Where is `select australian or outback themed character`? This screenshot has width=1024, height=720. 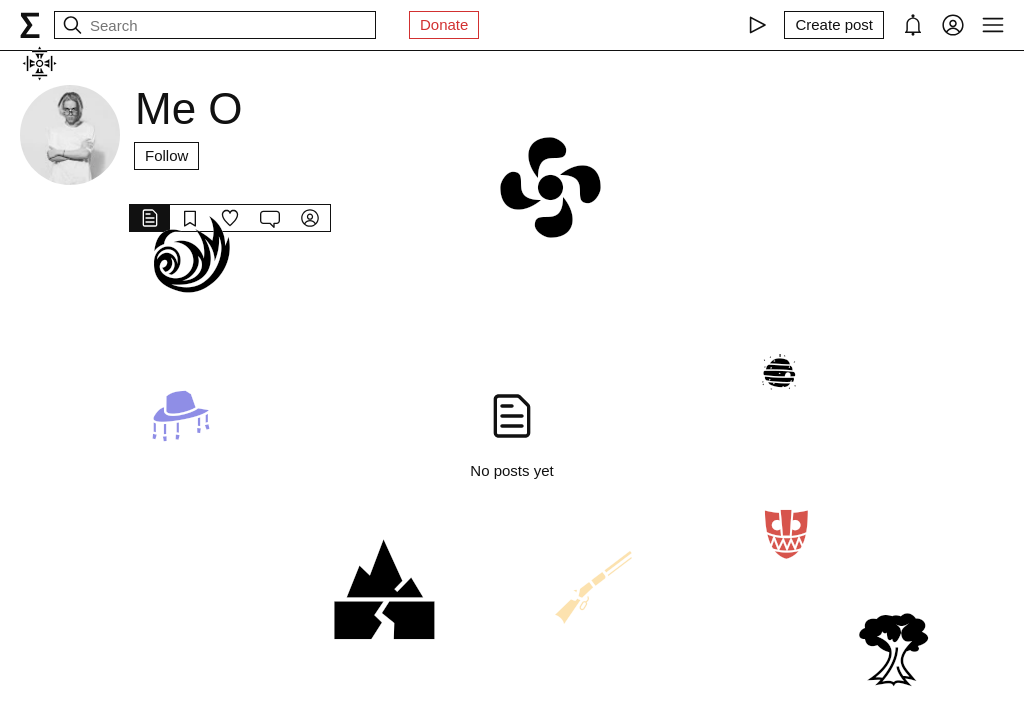
select australian or outback themed character is located at coordinates (181, 416).